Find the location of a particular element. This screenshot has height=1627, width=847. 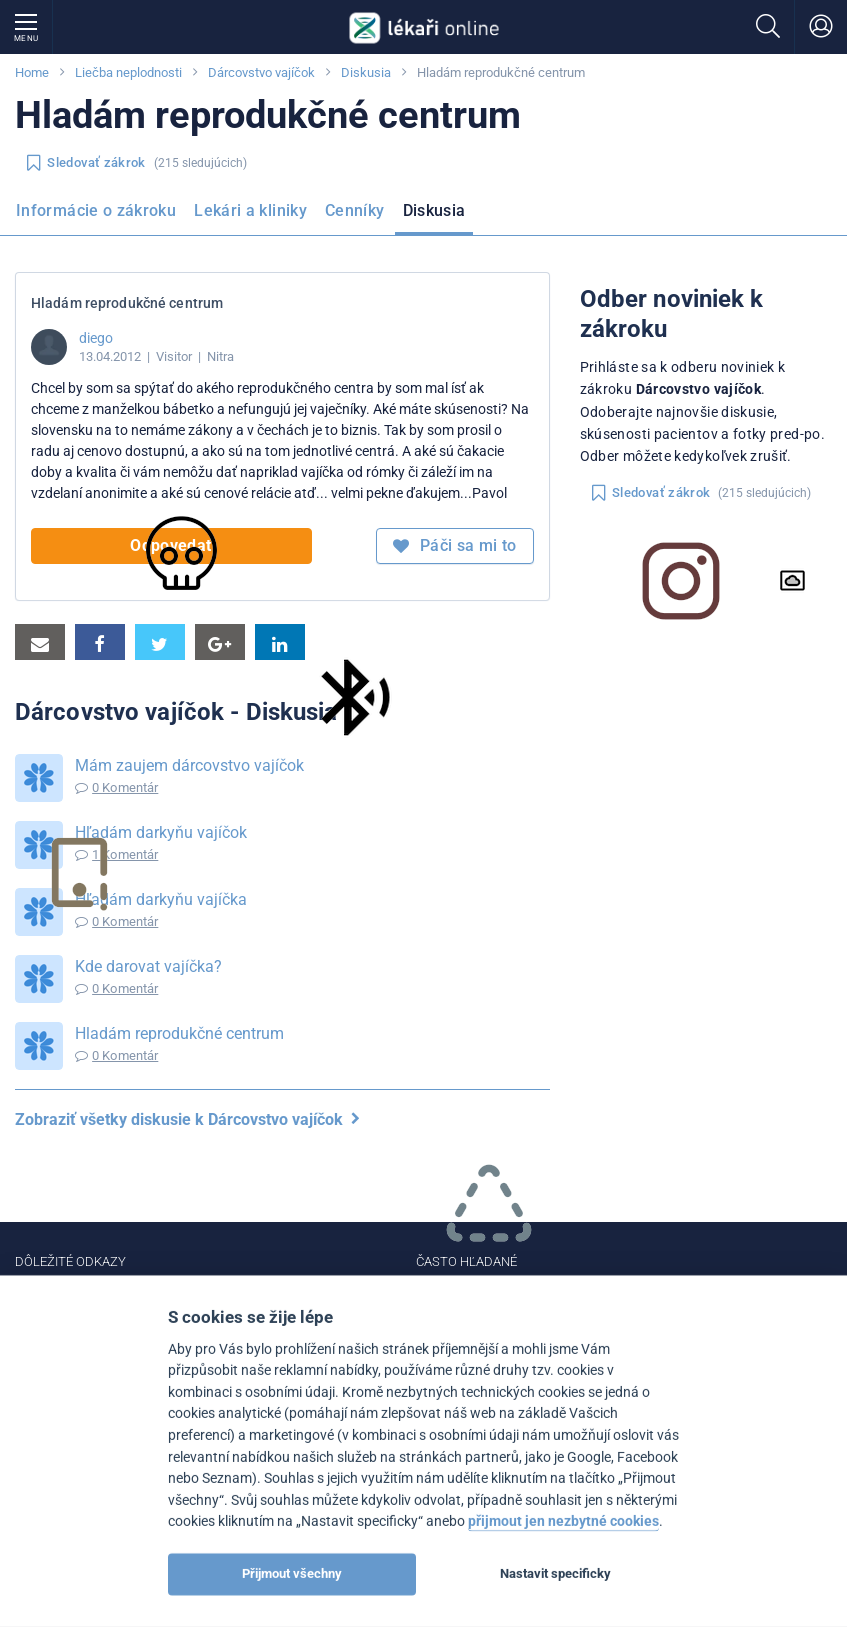

indicates dangerous or harmful content is located at coordinates (181, 554).